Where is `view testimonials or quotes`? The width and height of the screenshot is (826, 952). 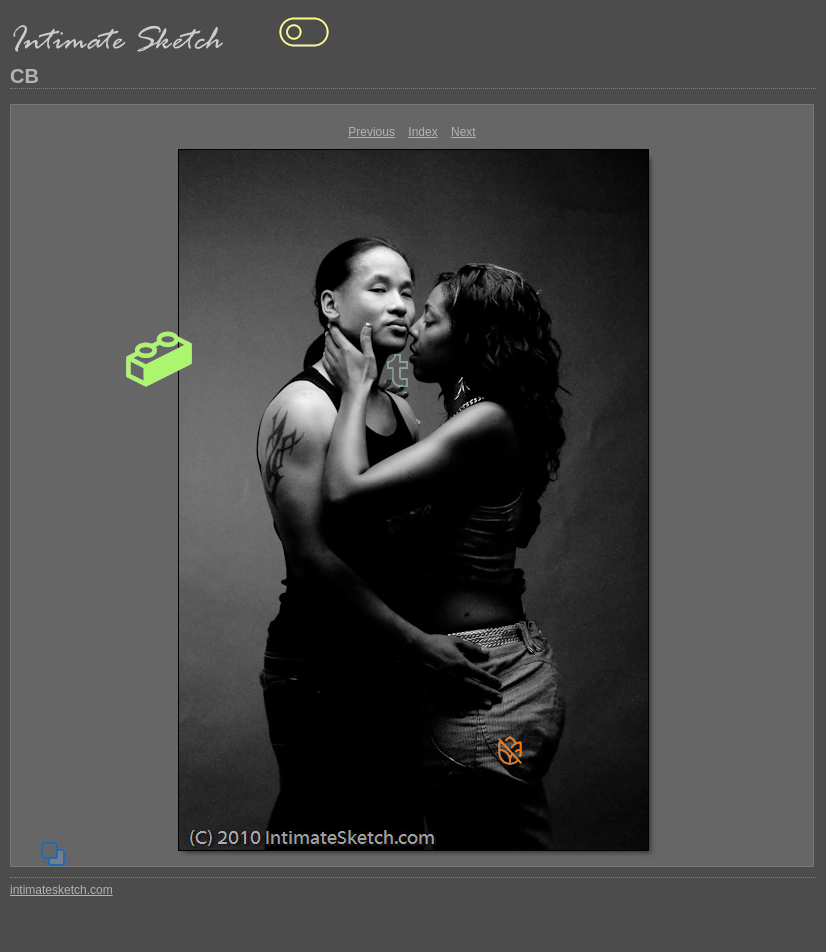
view testimonials or quotes is located at coordinates (527, 627).